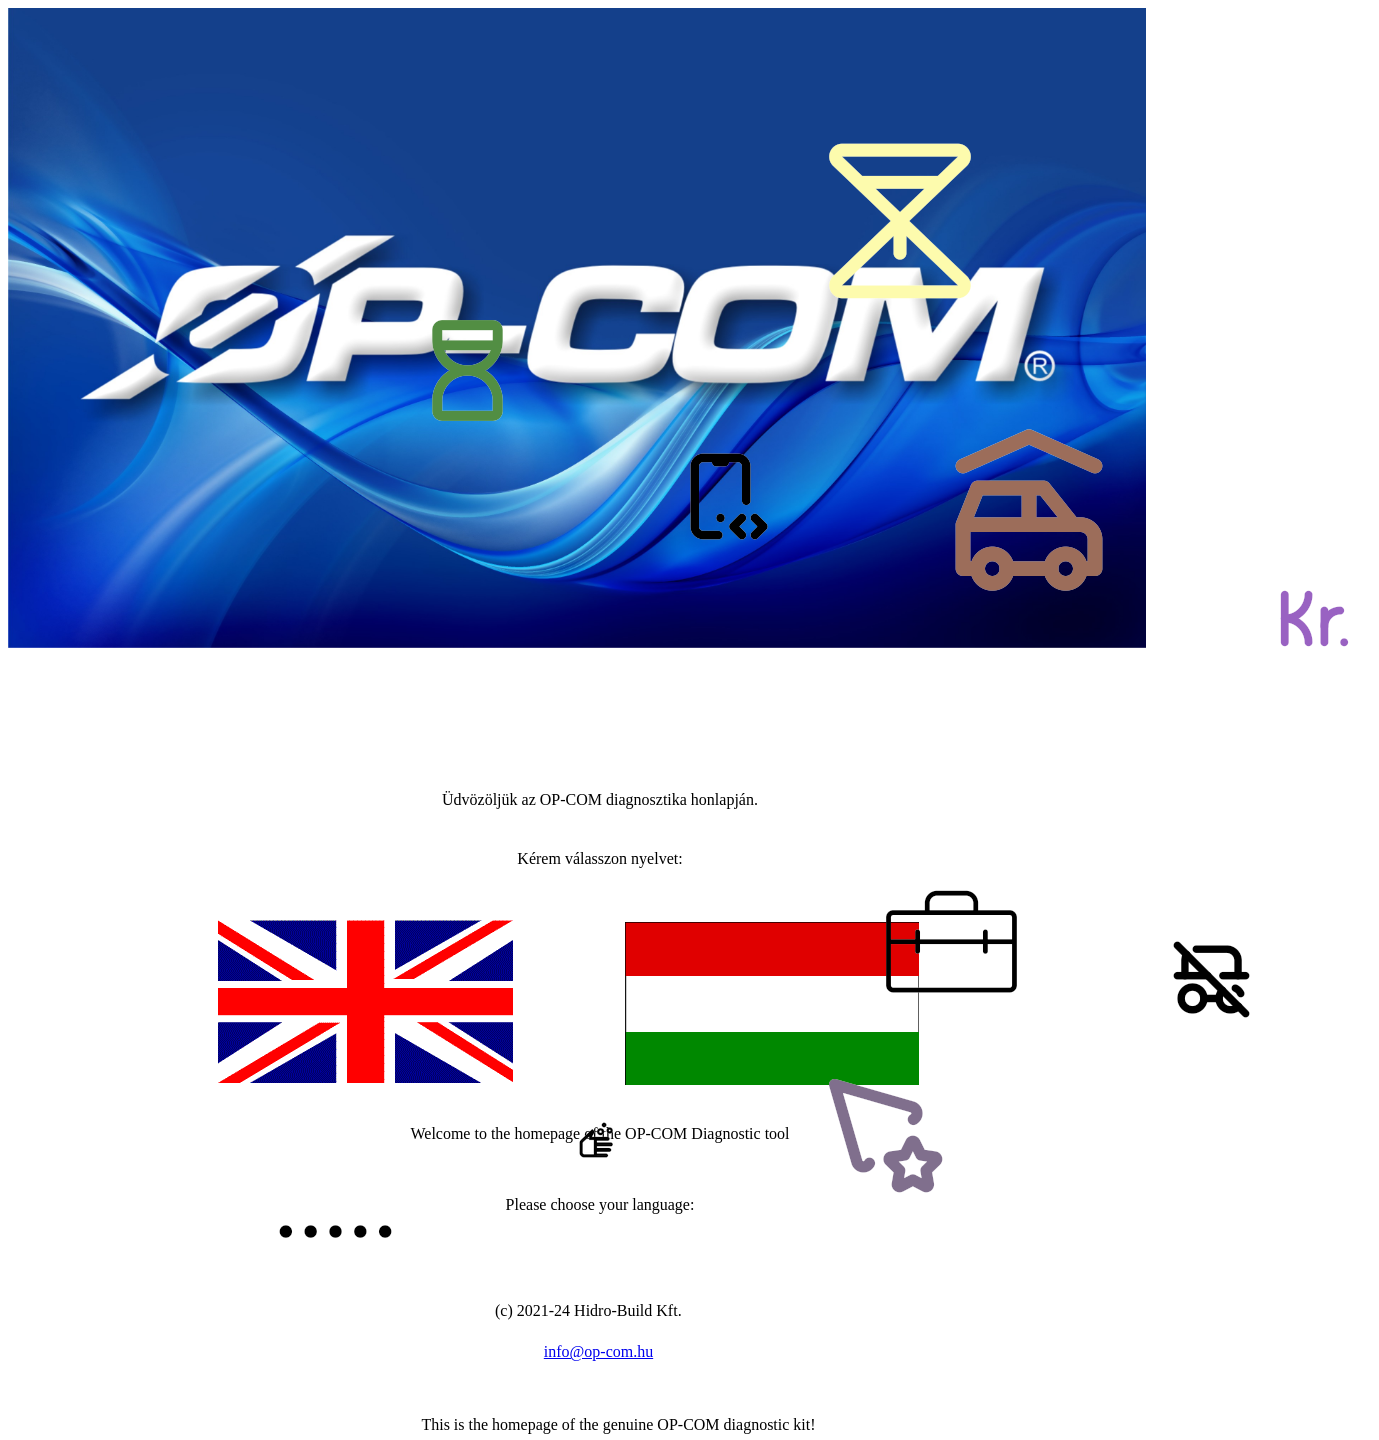 The image size is (1379, 1440). Describe the element at coordinates (1211, 979) in the screenshot. I see `disable incognito or private browsing mode` at that location.